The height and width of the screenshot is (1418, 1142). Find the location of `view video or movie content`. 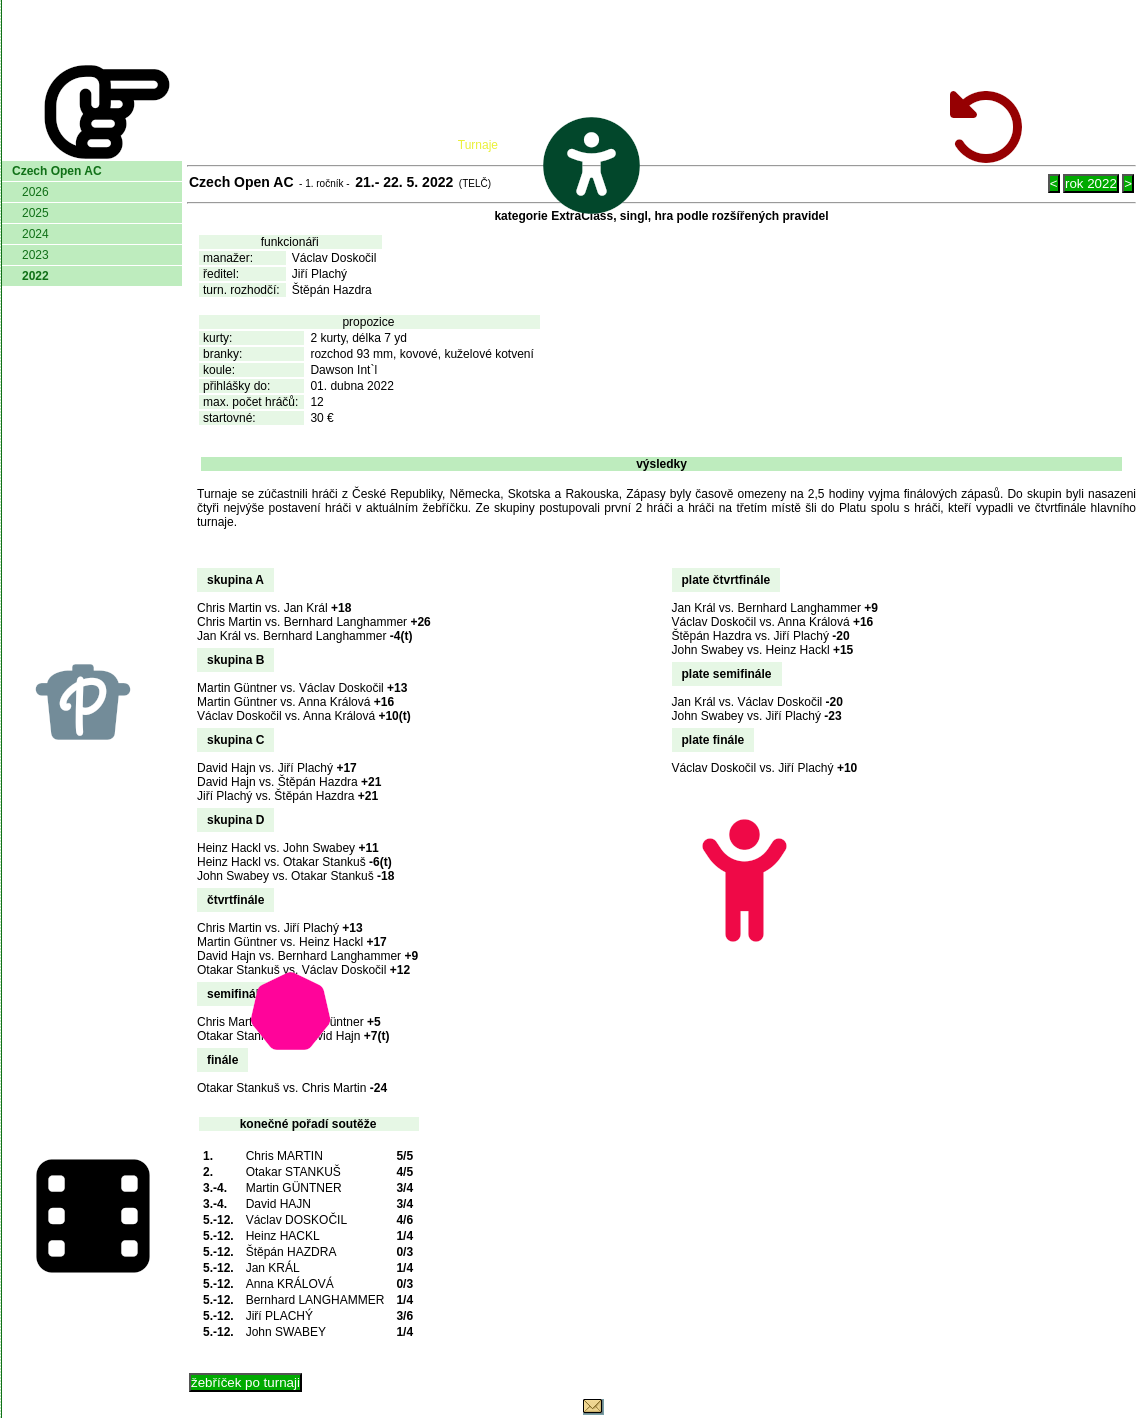

view video or movie content is located at coordinates (93, 1216).